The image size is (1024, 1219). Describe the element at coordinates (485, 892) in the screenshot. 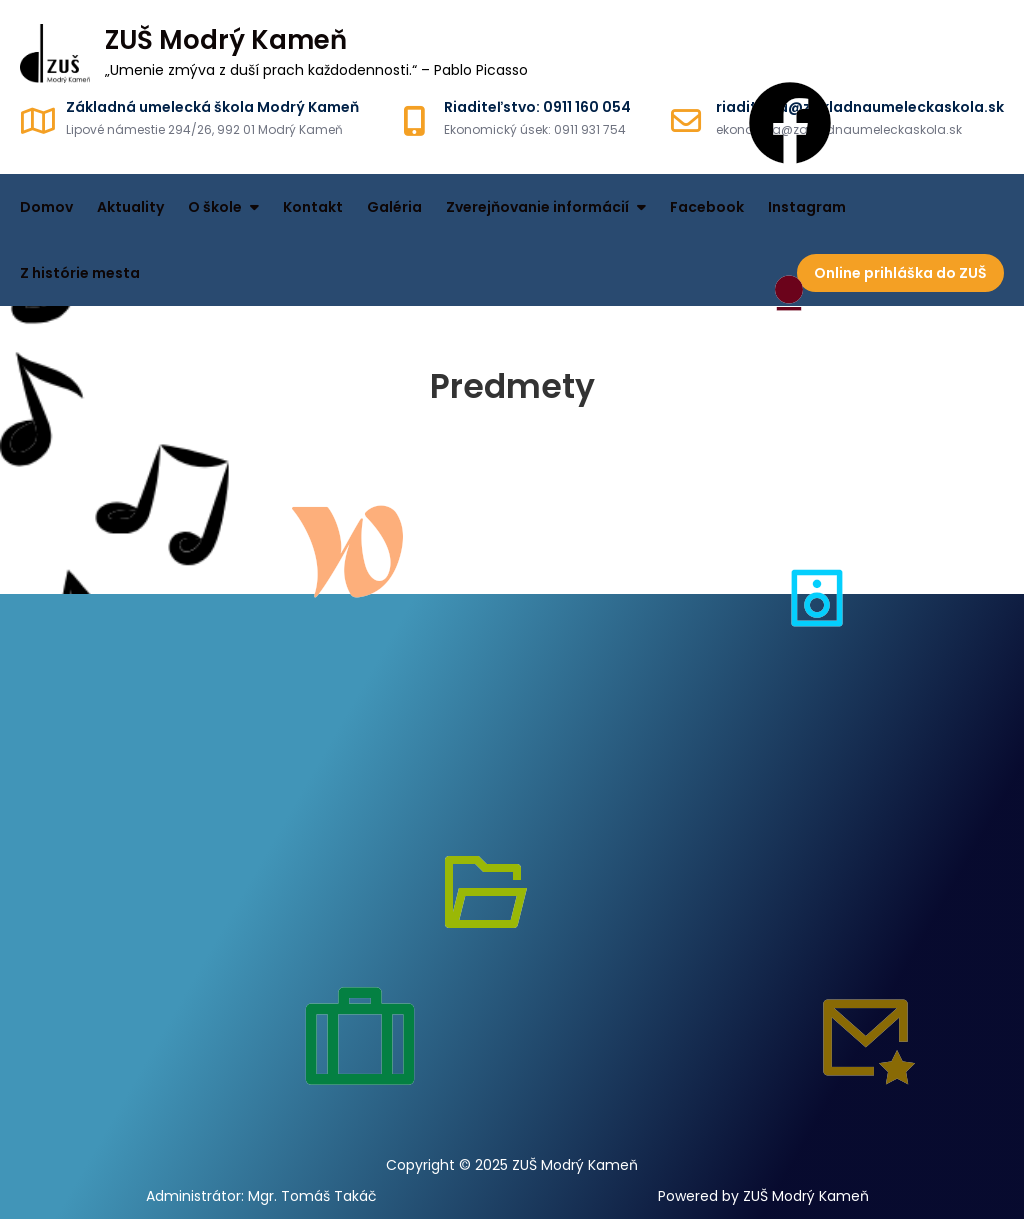

I see `open folder to view contents` at that location.